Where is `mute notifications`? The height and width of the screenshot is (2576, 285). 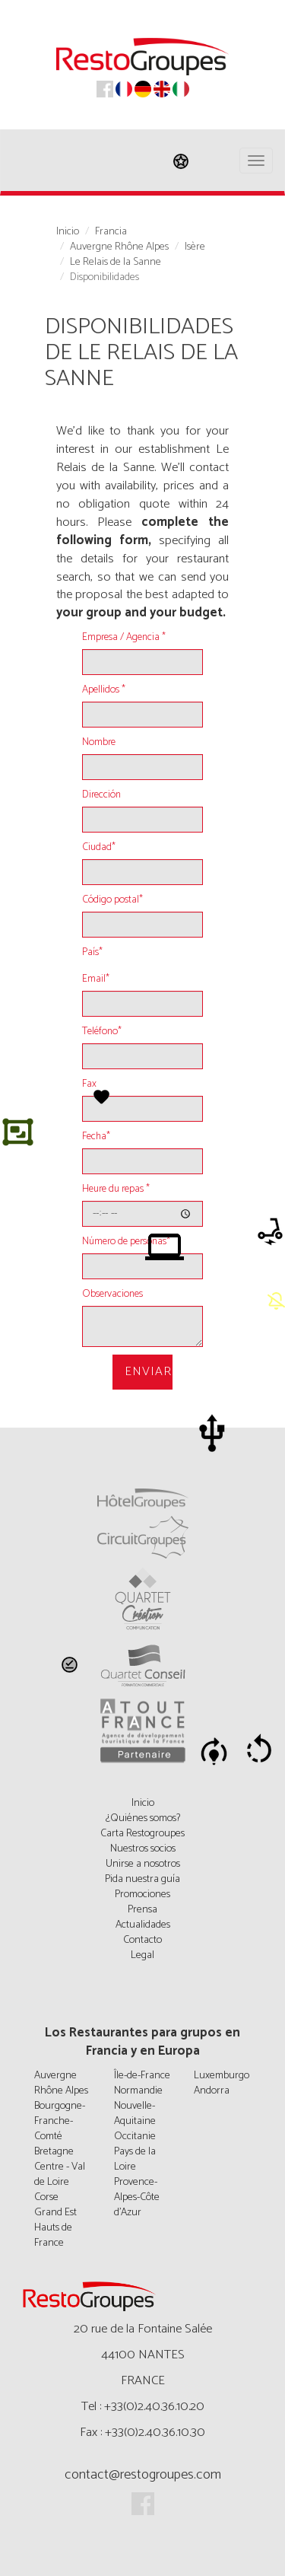
mute notifications is located at coordinates (276, 1301).